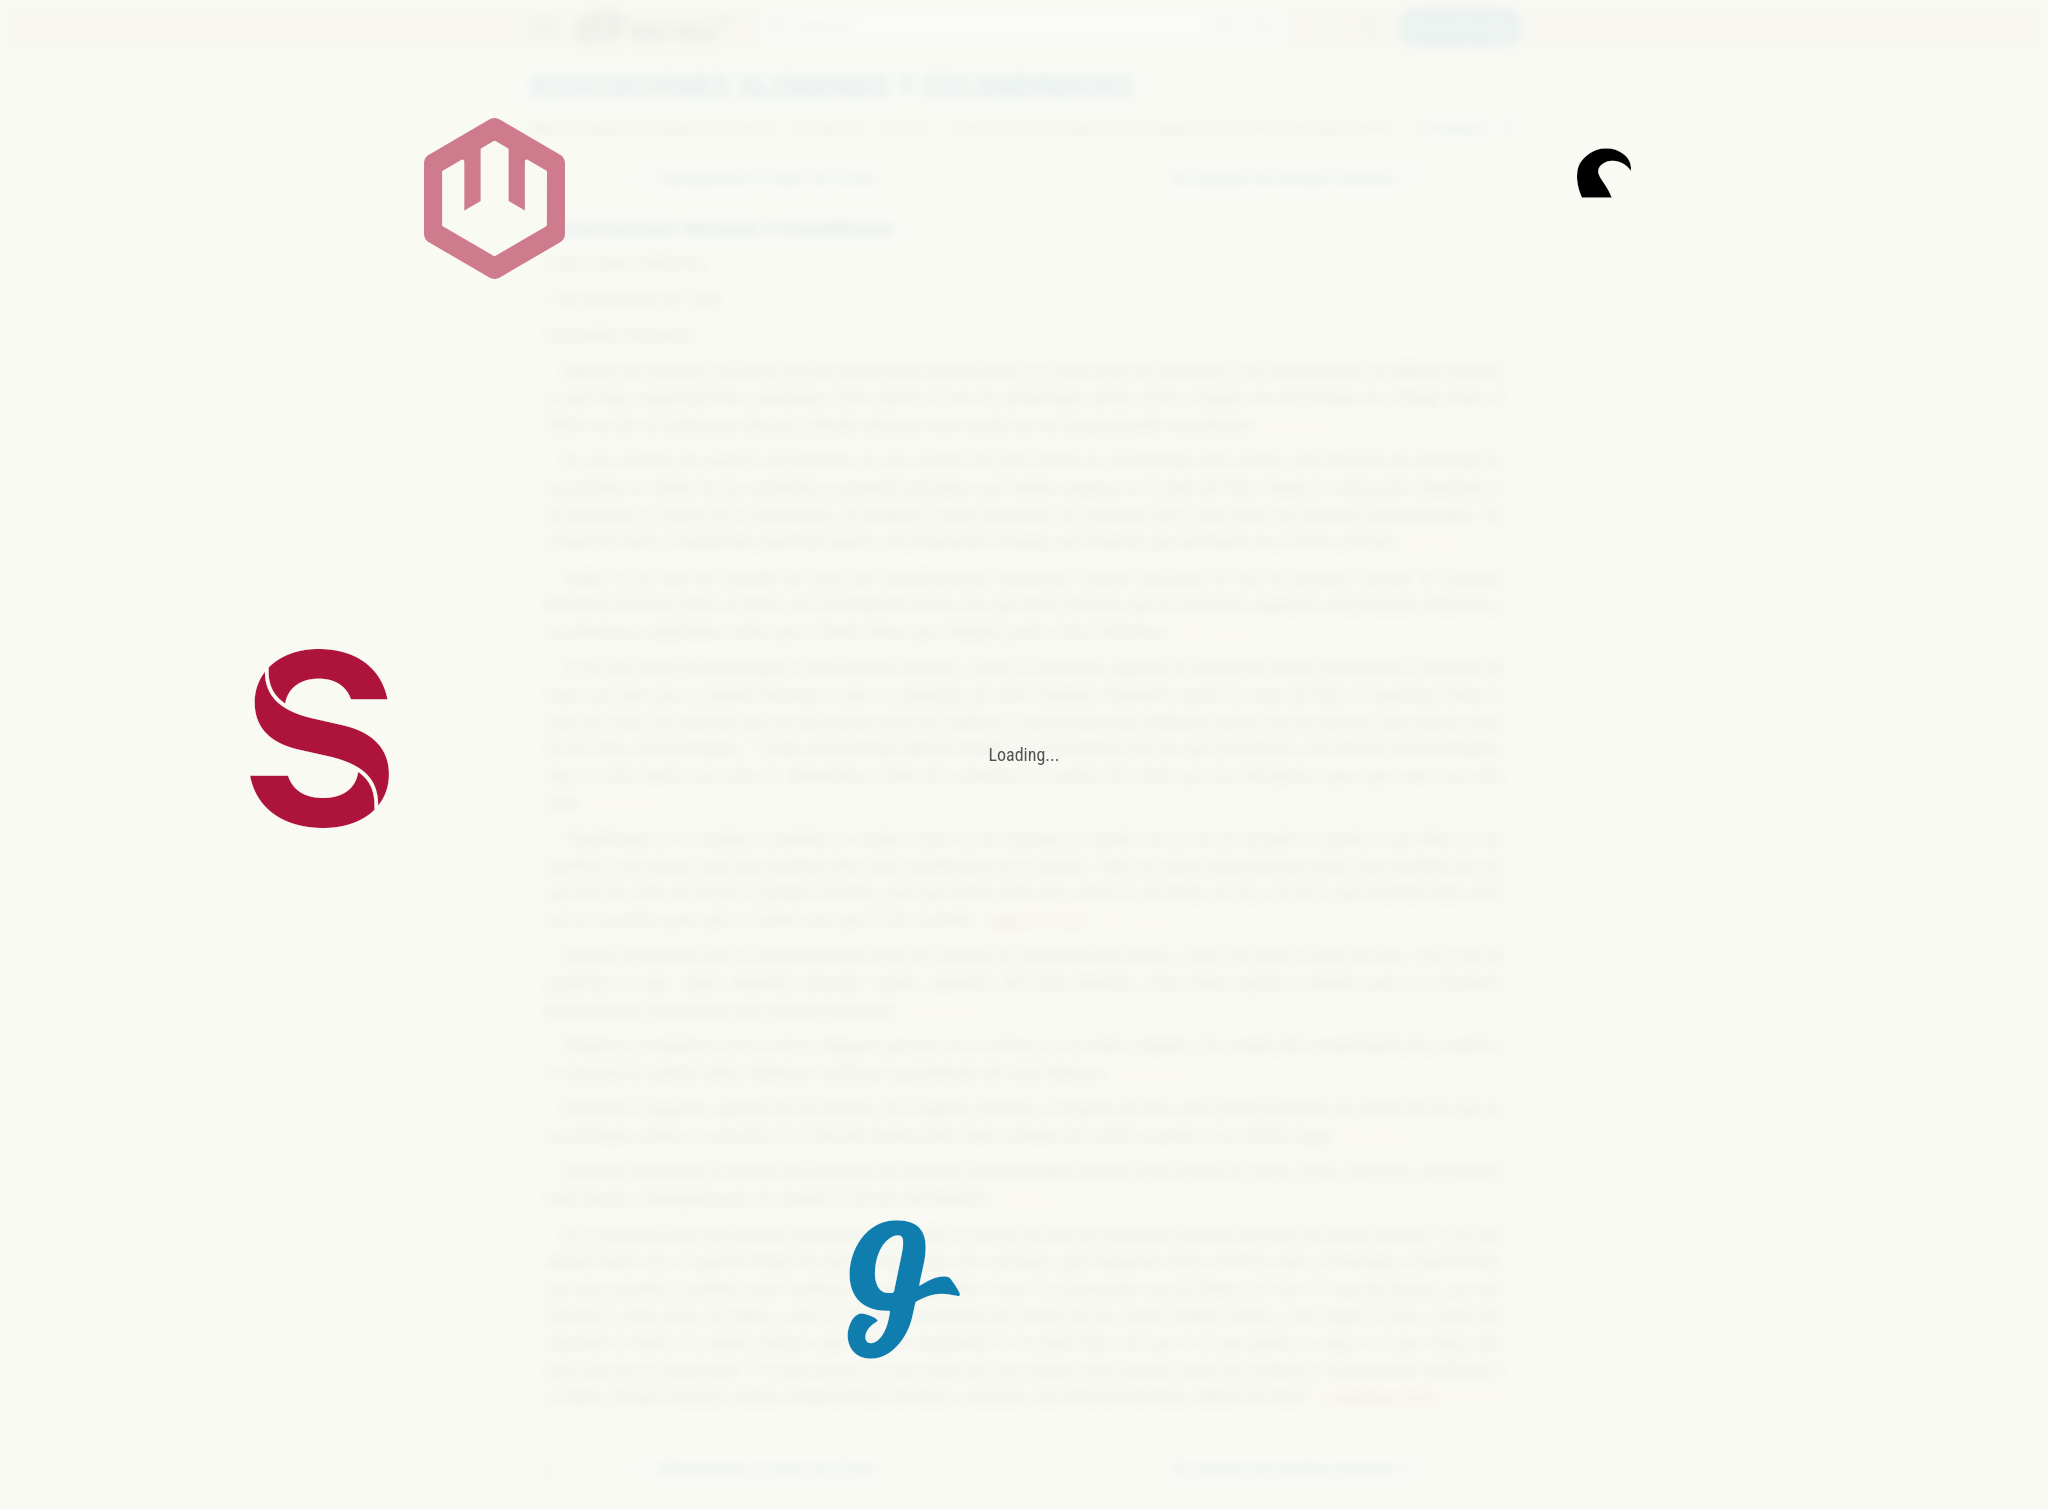 The width and height of the screenshot is (2048, 1510). Describe the element at coordinates (319, 738) in the screenshot. I see `navigate to Sanity CMS integration` at that location.